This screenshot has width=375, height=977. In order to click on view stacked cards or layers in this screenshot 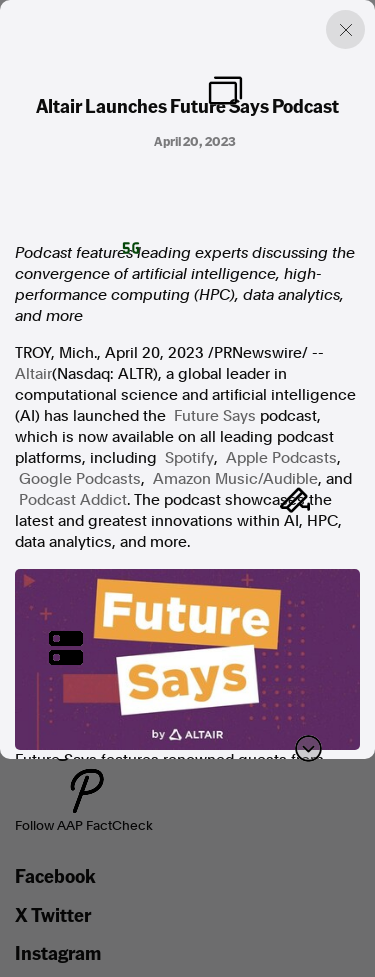, I will do `click(225, 90)`.